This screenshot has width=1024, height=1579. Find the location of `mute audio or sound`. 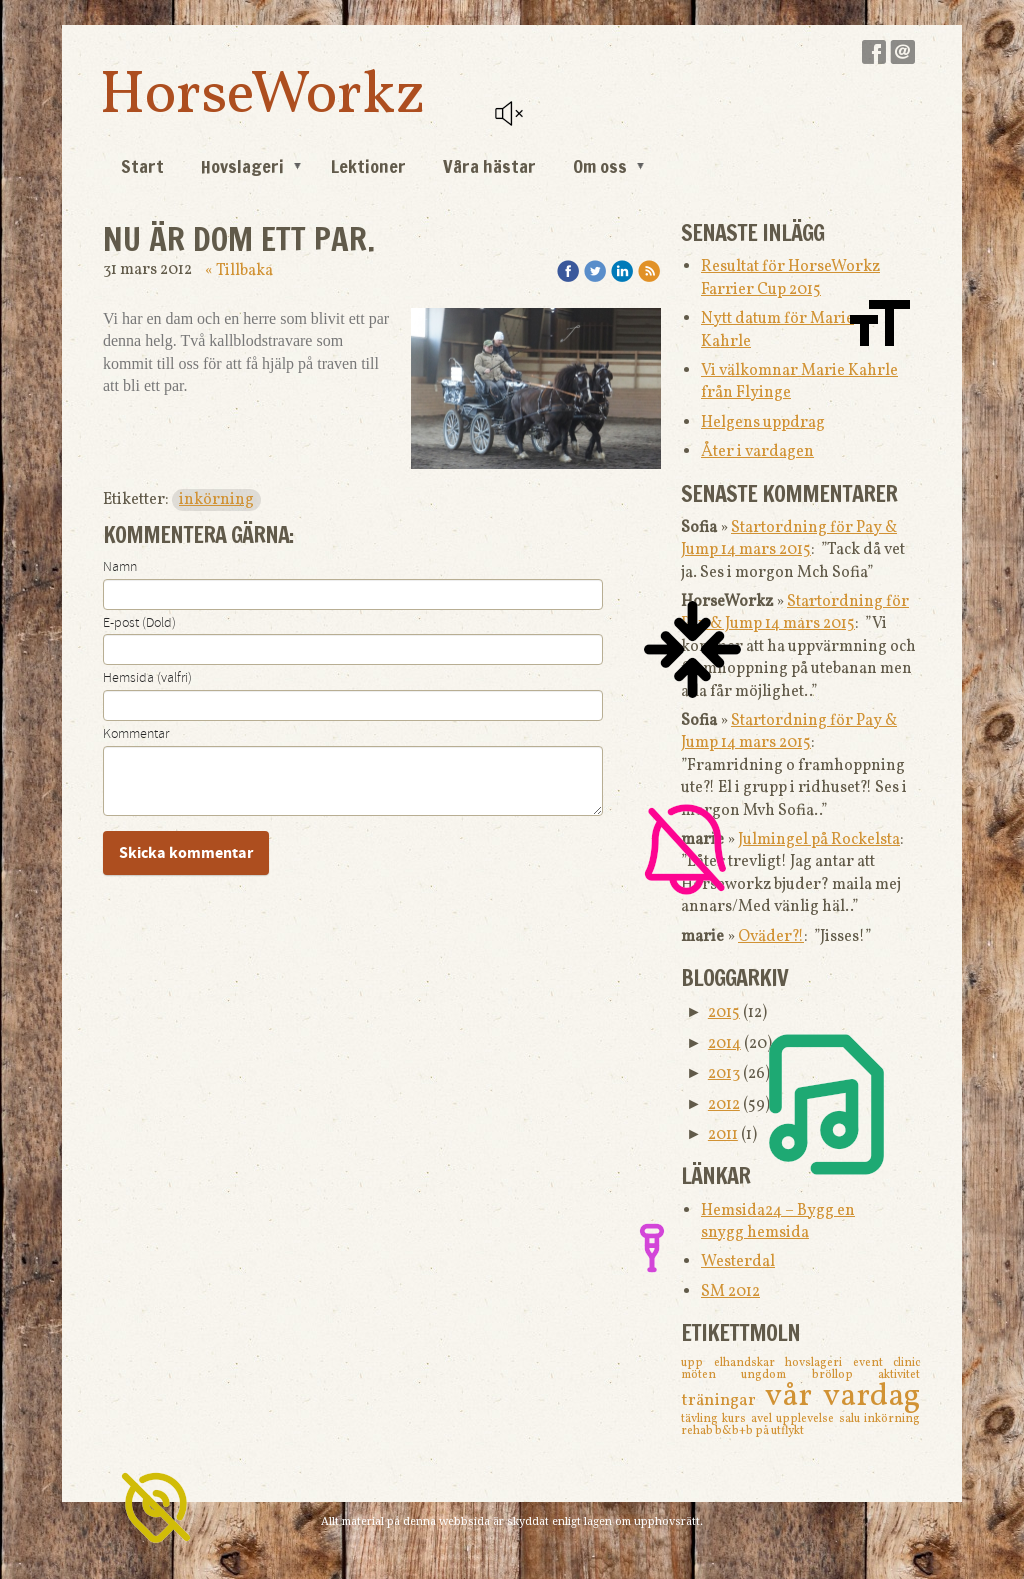

mute audio or sound is located at coordinates (508, 113).